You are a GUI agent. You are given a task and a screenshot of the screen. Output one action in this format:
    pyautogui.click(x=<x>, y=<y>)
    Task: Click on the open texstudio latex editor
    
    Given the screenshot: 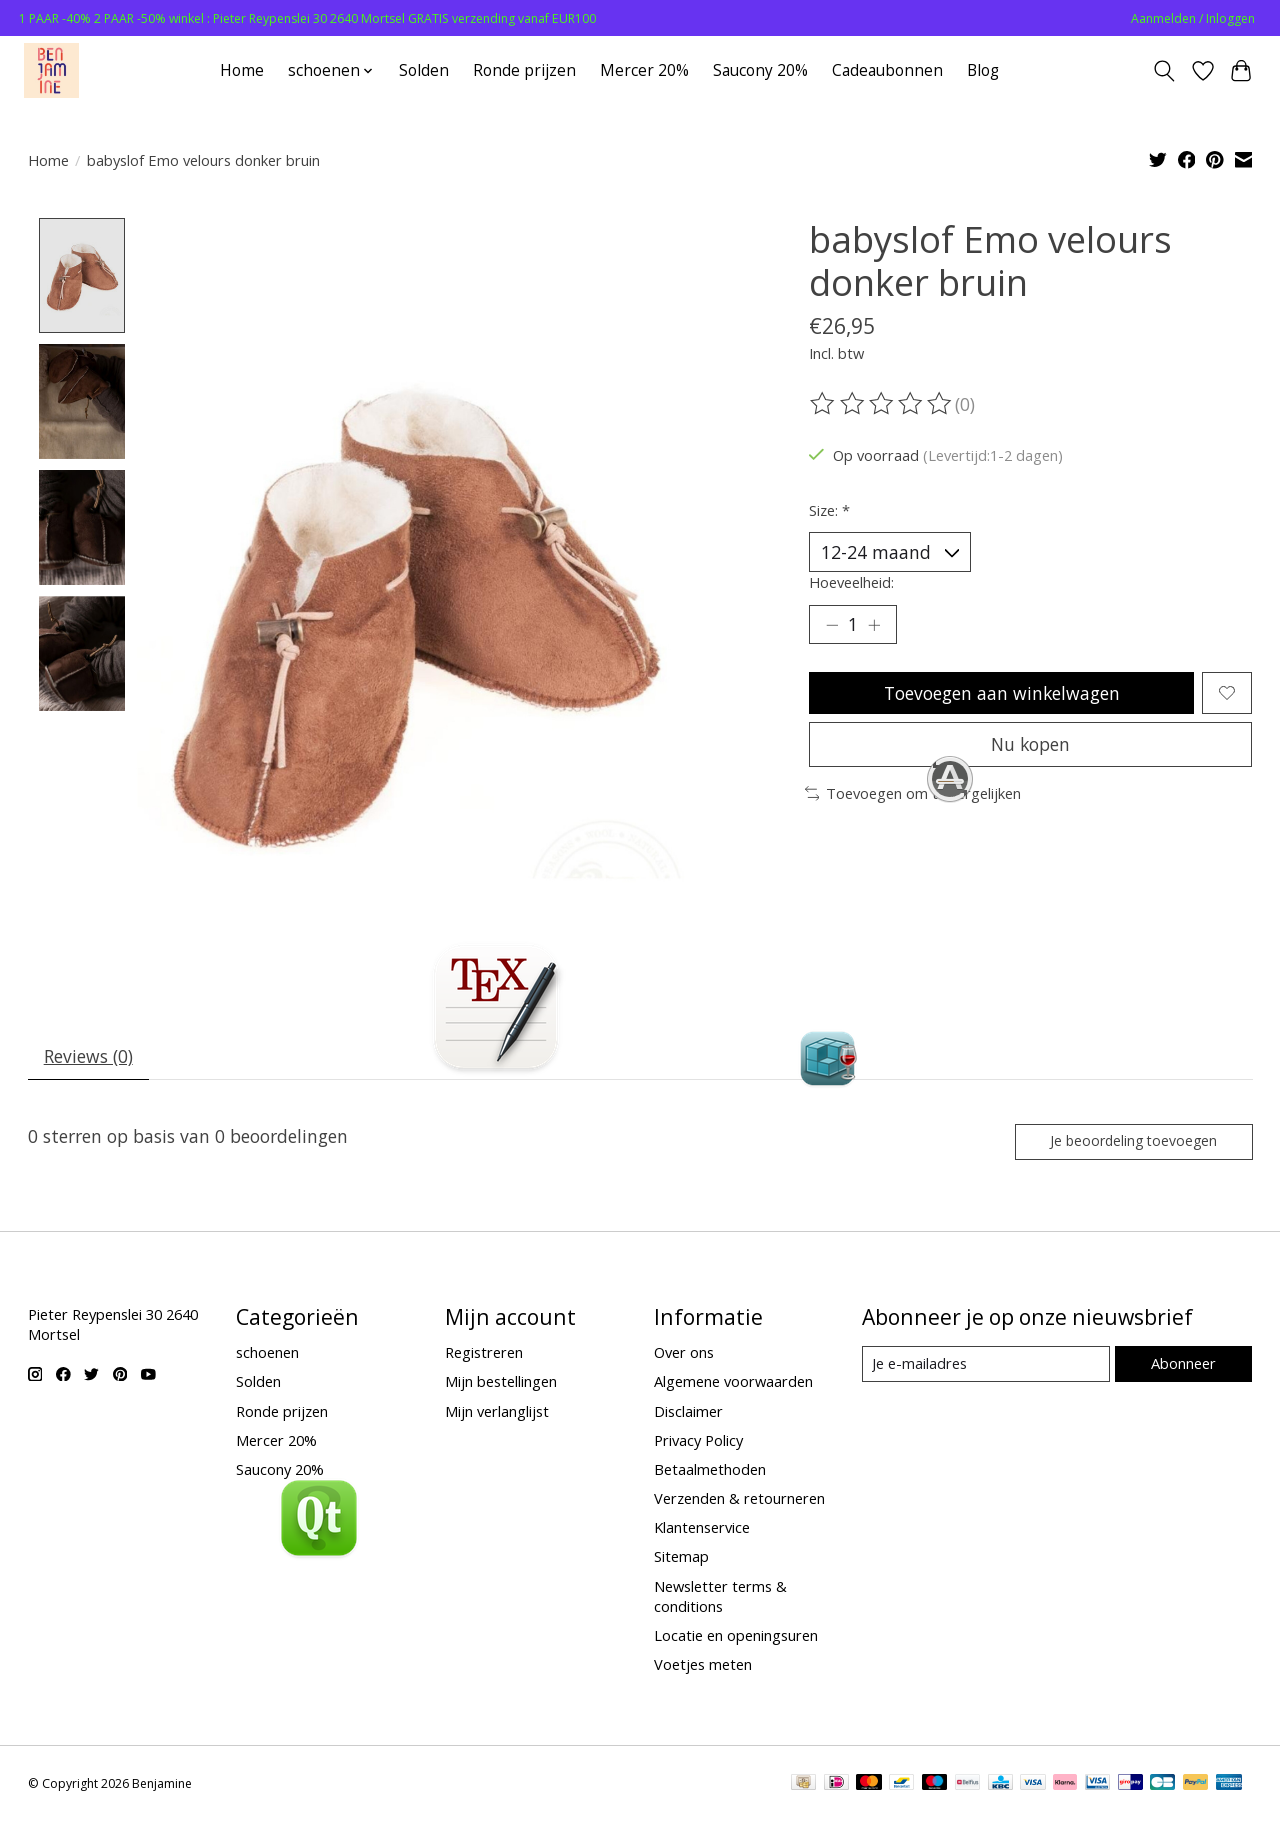 What is the action you would take?
    pyautogui.click(x=496, y=1007)
    